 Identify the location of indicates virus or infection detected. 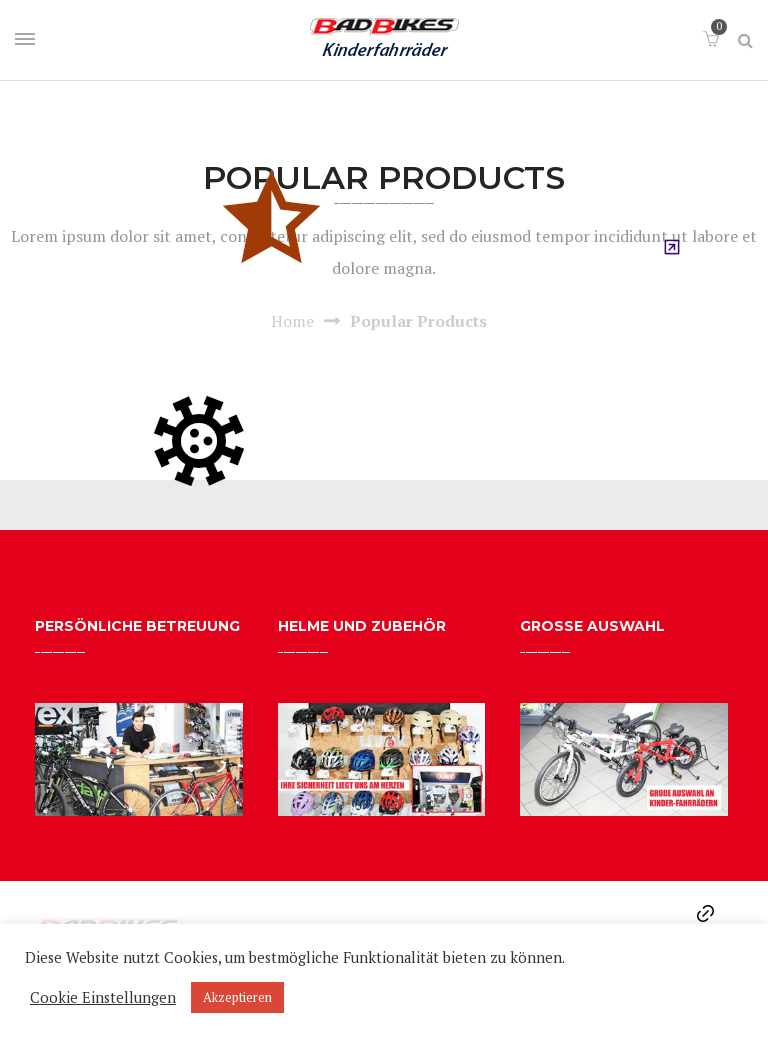
(199, 441).